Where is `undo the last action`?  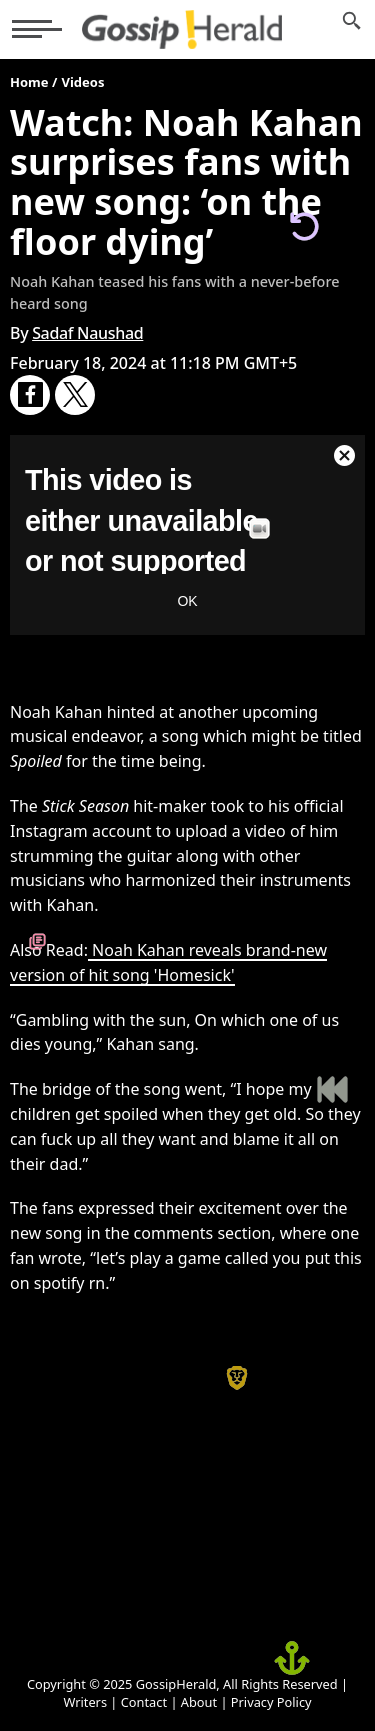
undo the last action is located at coordinates (304, 226).